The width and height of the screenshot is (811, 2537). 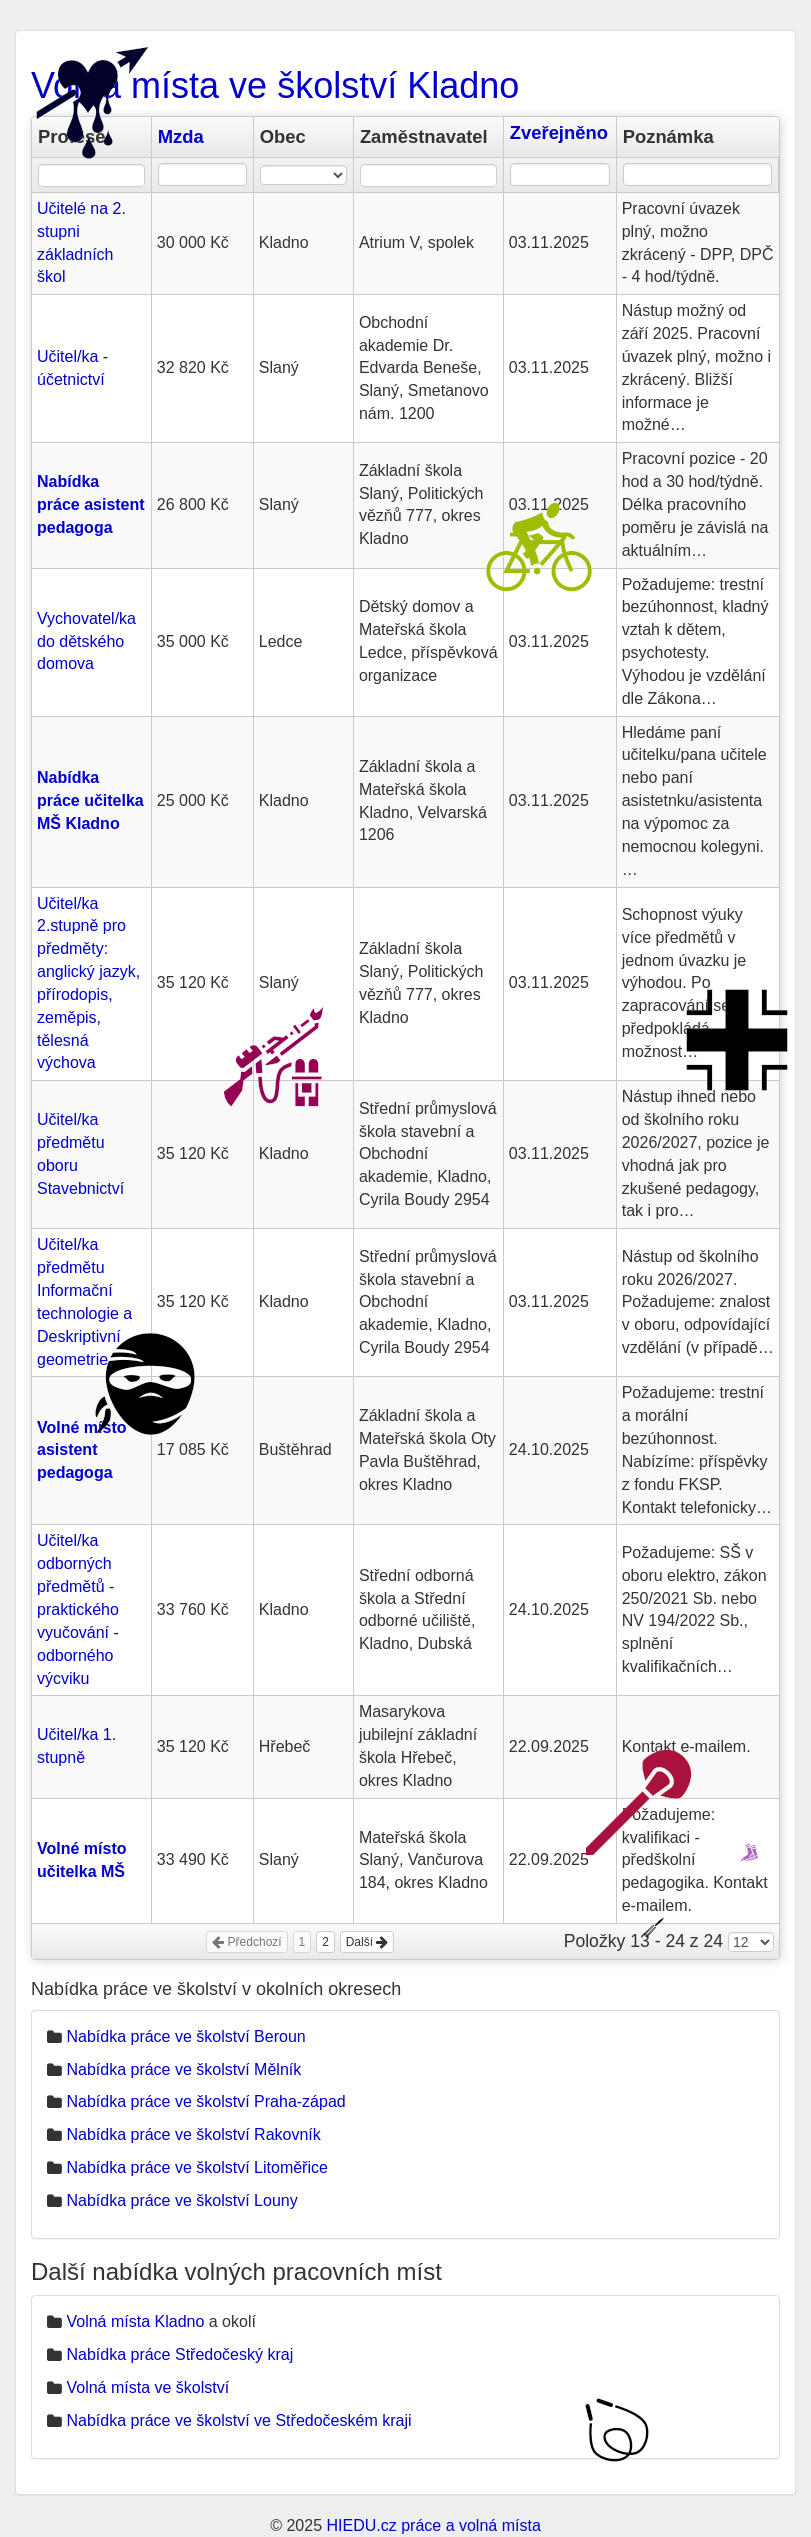 What do you see at coordinates (639, 1802) in the screenshot?
I see `dental examination tool icon` at bounding box center [639, 1802].